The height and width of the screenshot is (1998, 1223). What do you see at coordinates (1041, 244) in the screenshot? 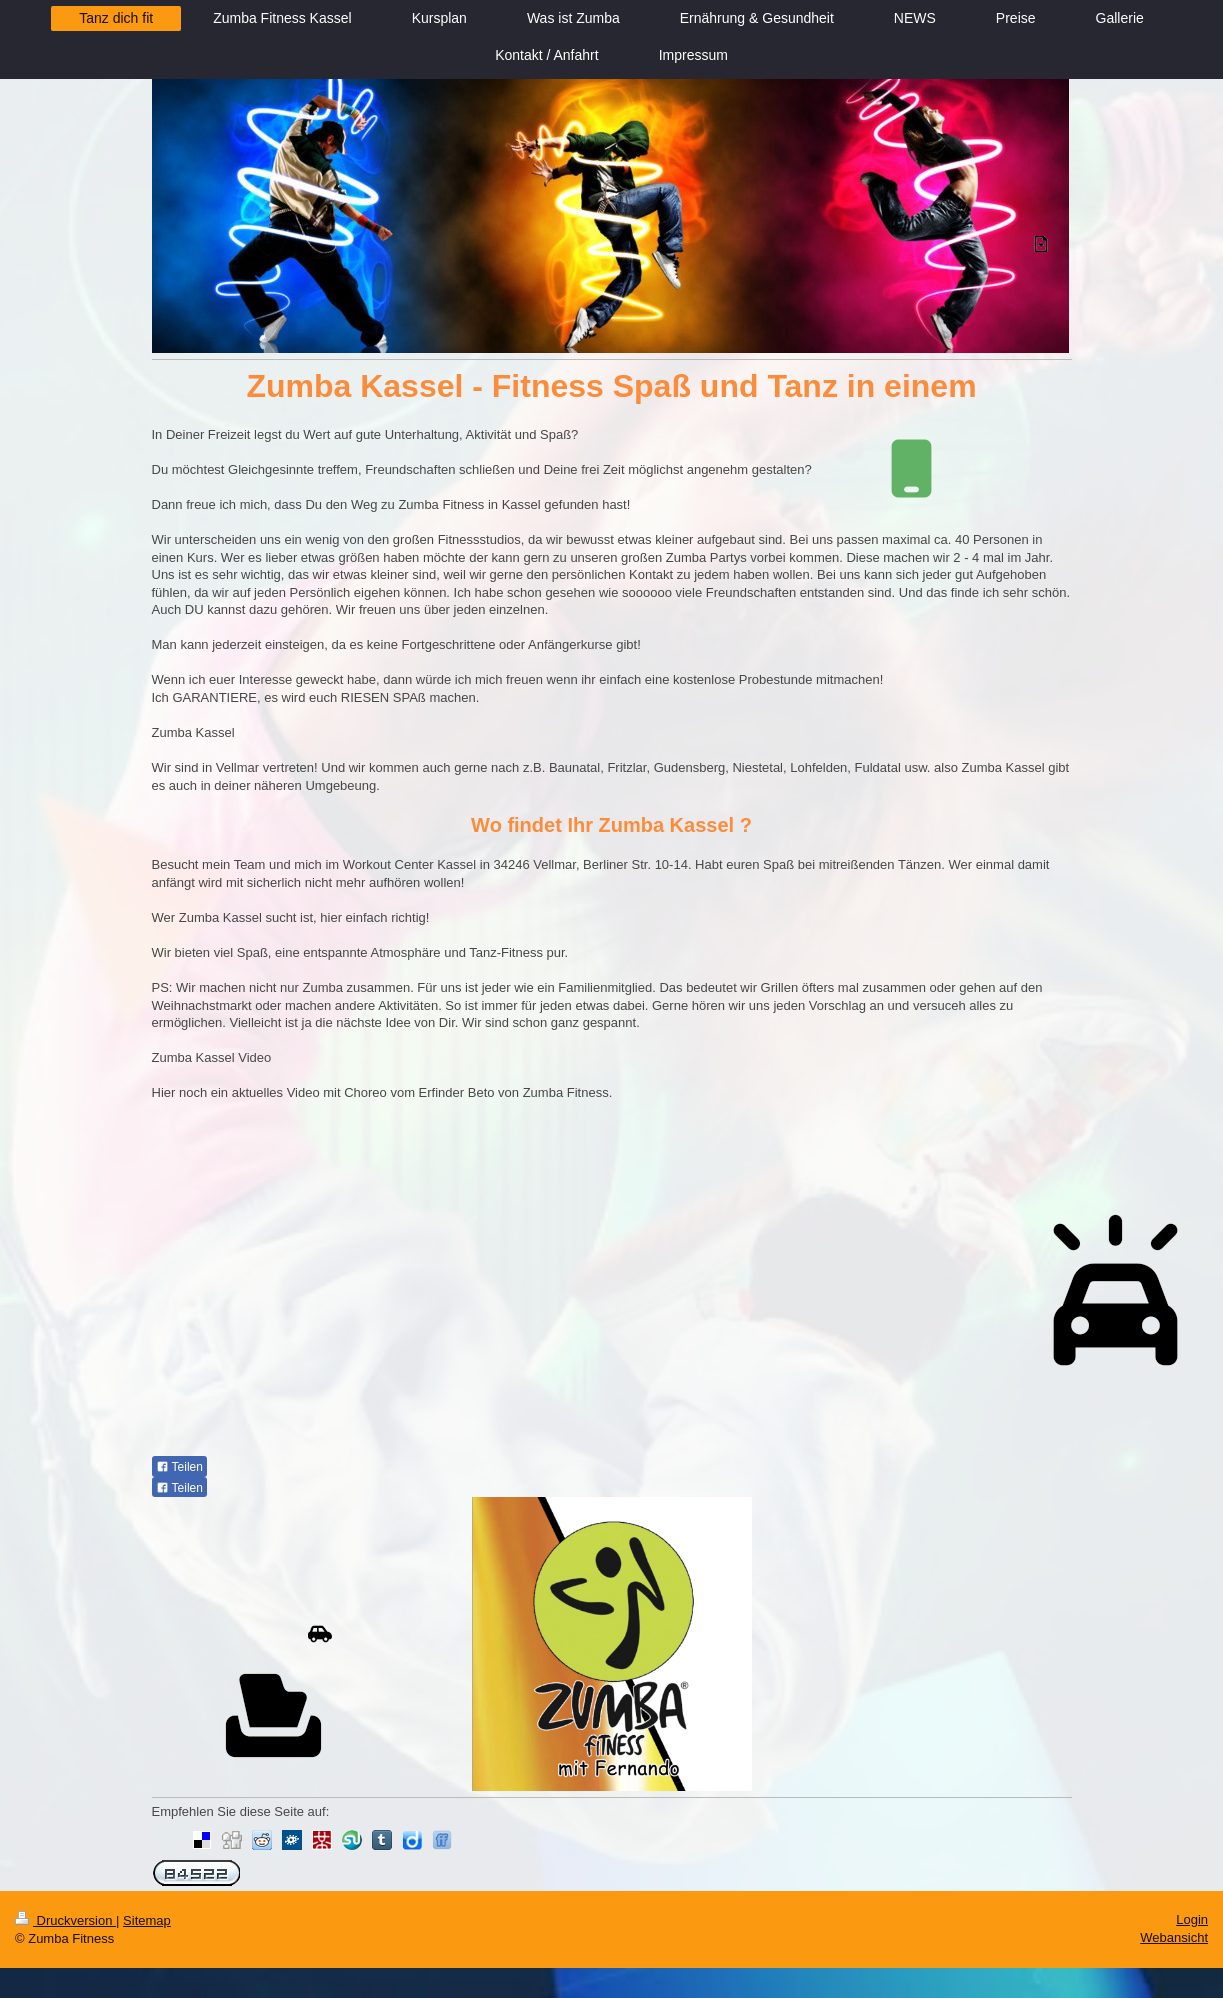
I see `create a new document` at bounding box center [1041, 244].